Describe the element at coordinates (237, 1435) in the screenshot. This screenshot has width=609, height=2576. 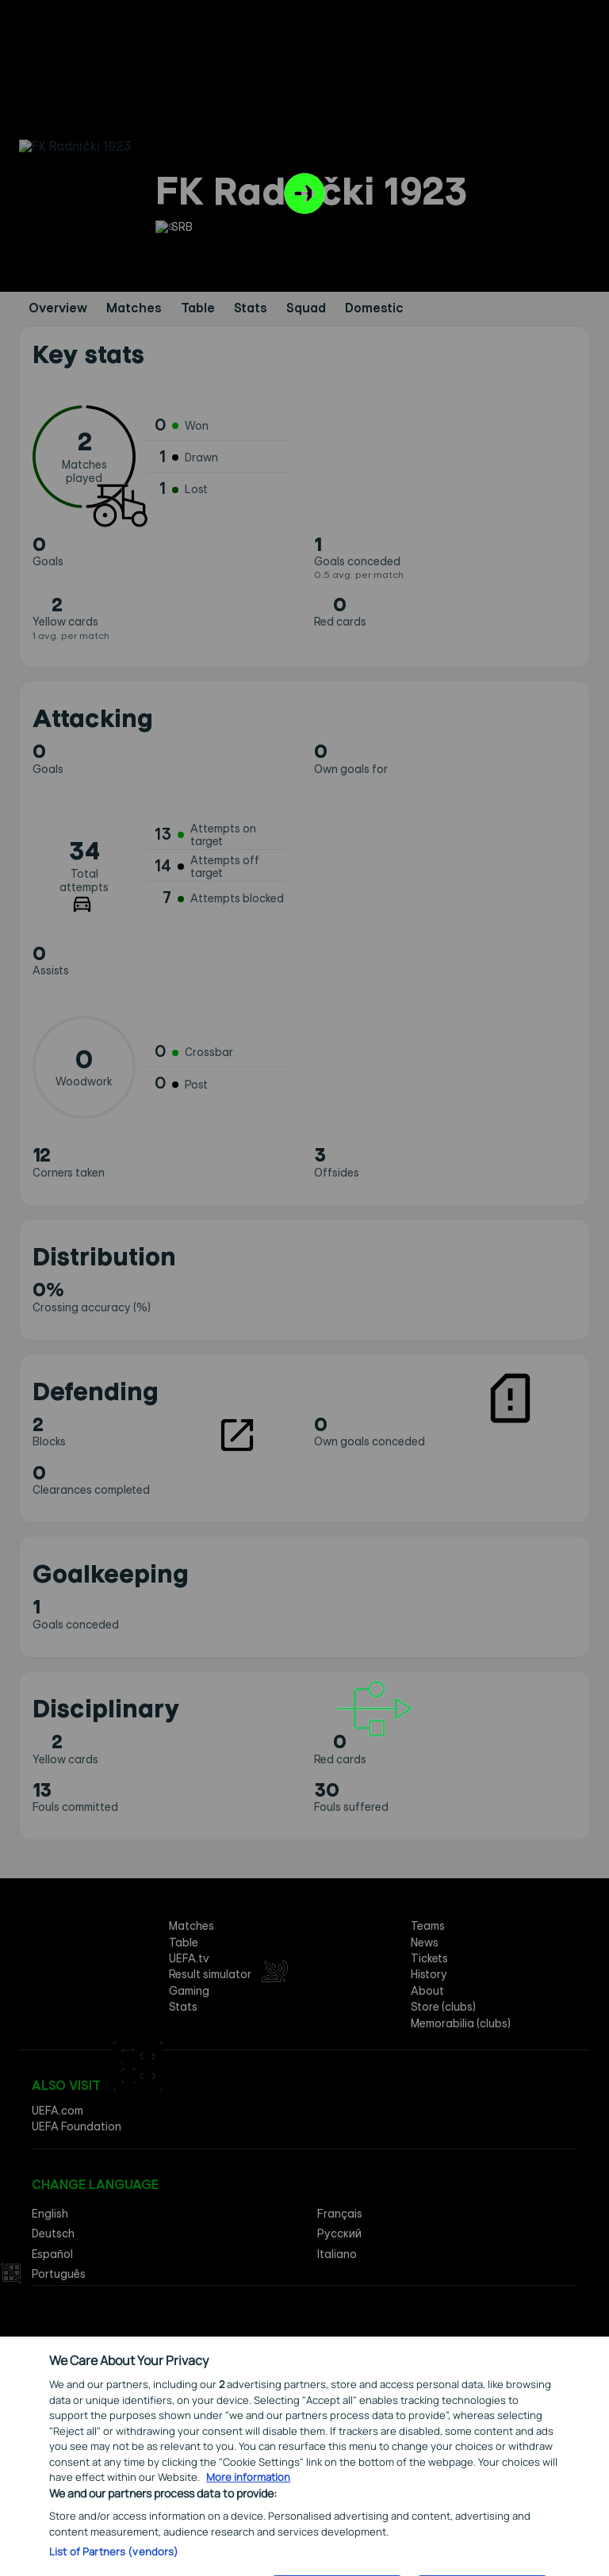
I see `open link in new window or tab` at that location.